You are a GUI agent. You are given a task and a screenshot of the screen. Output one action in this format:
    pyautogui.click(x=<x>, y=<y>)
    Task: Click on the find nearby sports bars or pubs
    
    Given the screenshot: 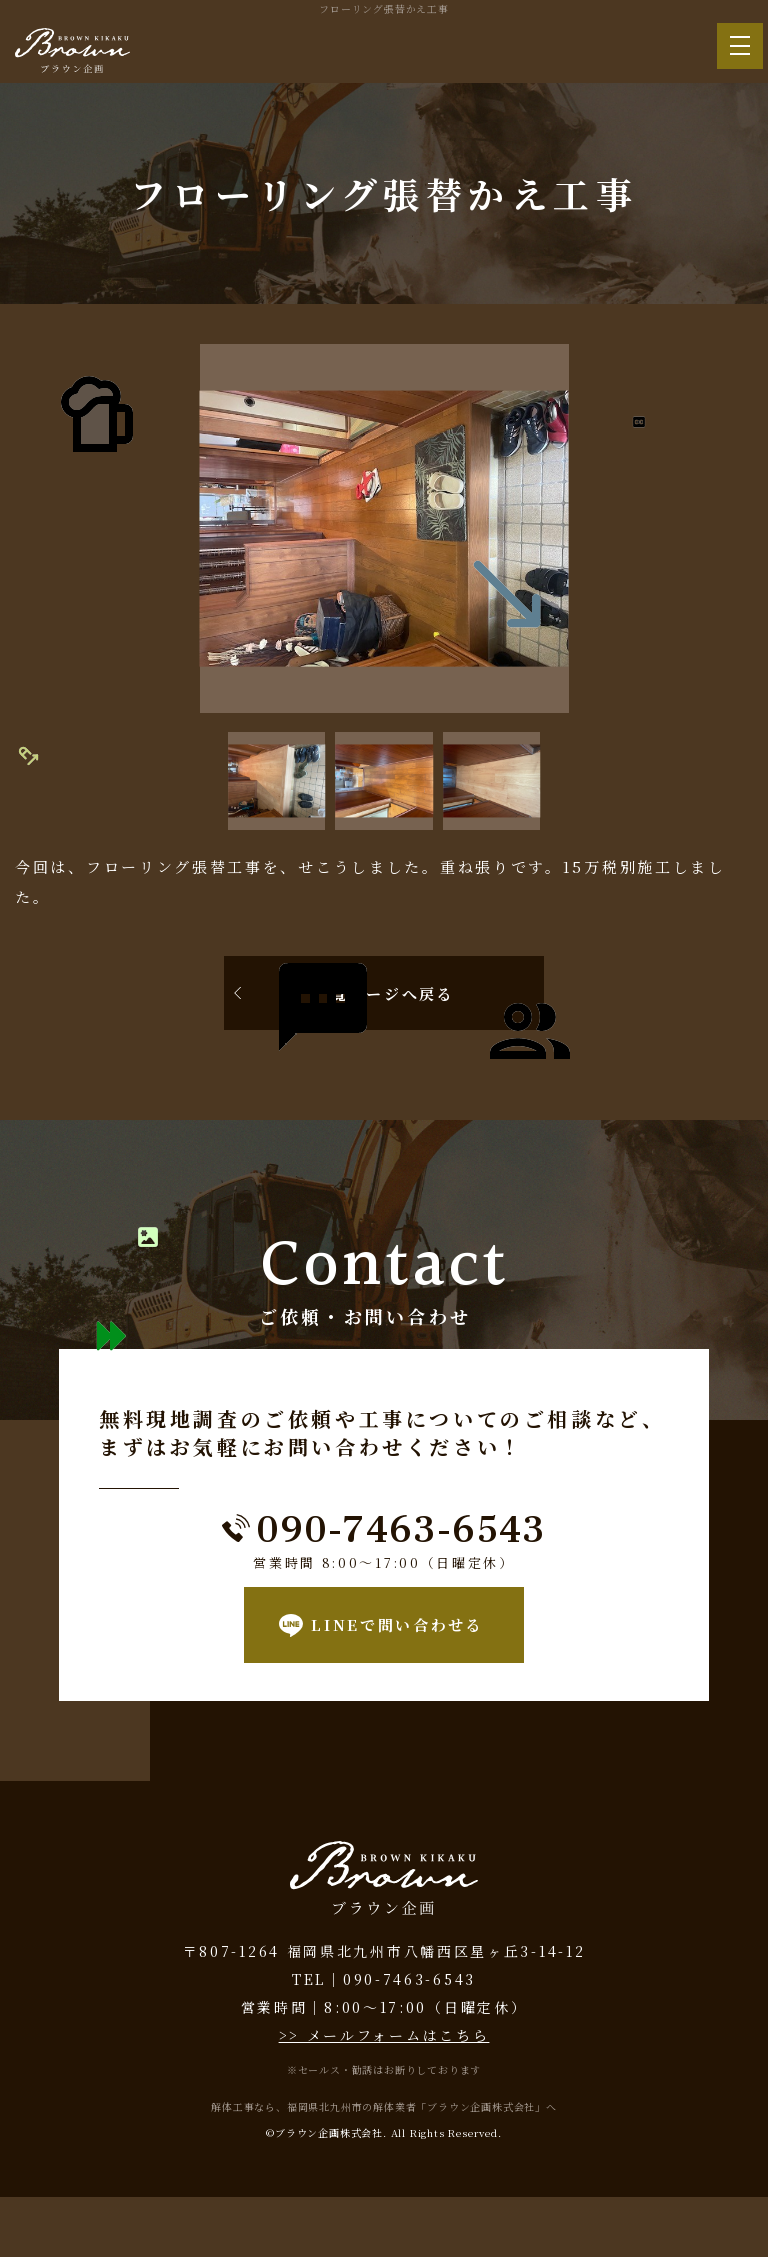 What is the action you would take?
    pyautogui.click(x=97, y=416)
    